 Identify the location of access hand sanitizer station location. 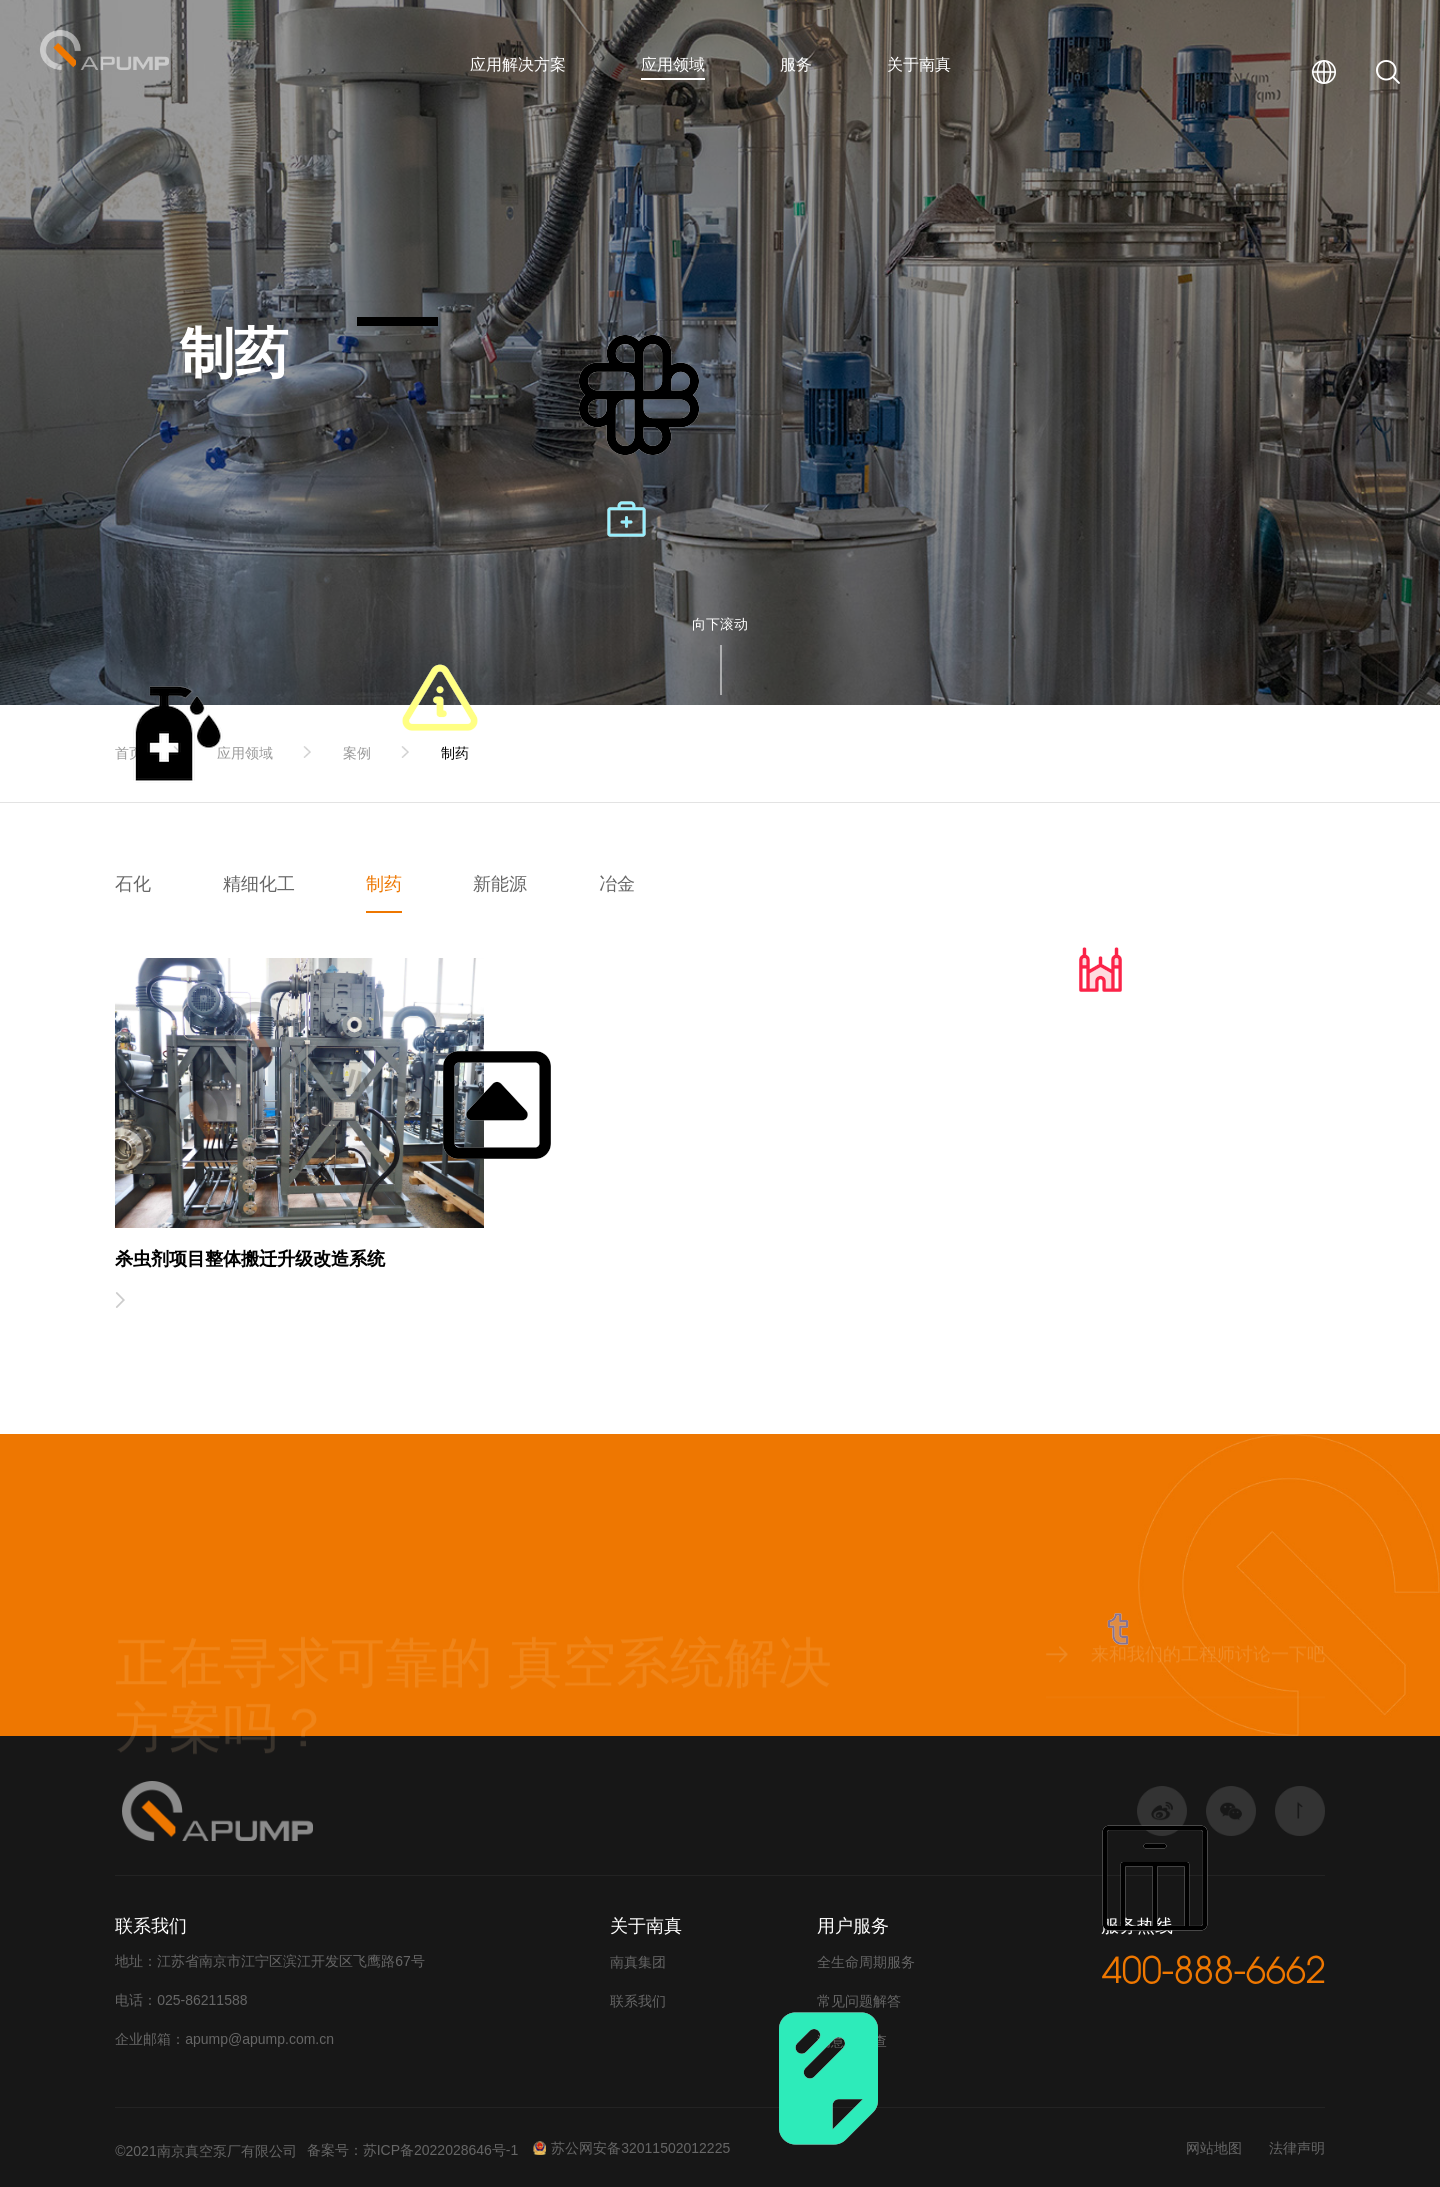
(173, 733).